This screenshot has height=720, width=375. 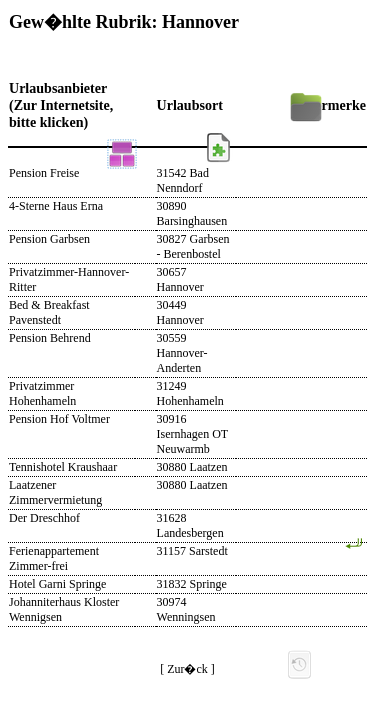 What do you see at coordinates (353, 542) in the screenshot?
I see `reply to all recipients of an email` at bounding box center [353, 542].